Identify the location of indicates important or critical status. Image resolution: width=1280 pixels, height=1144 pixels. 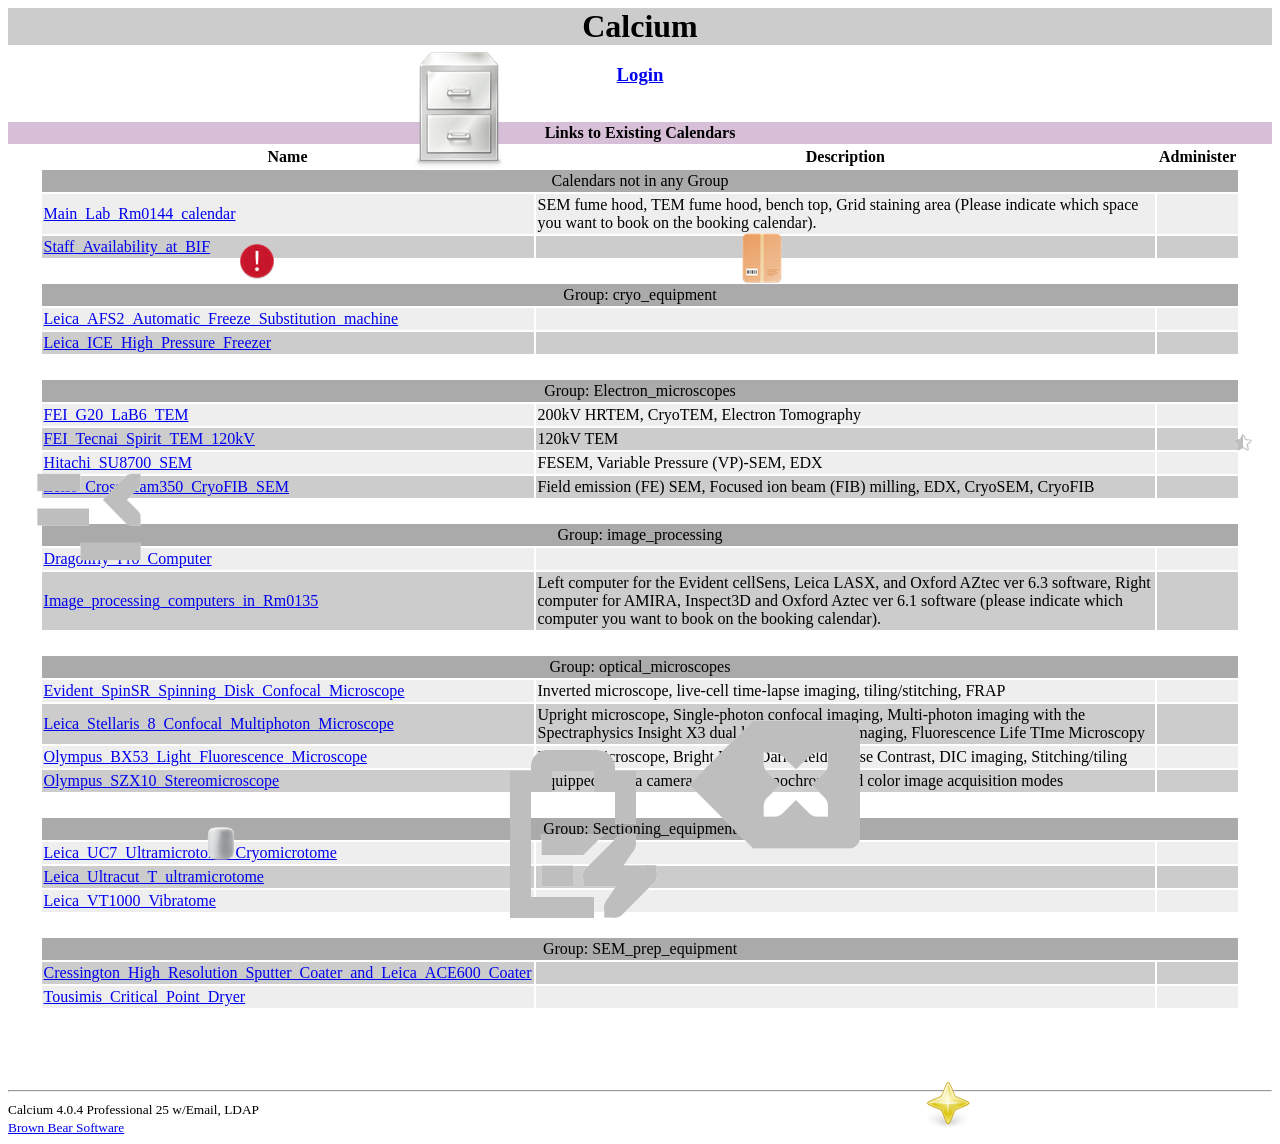
(257, 261).